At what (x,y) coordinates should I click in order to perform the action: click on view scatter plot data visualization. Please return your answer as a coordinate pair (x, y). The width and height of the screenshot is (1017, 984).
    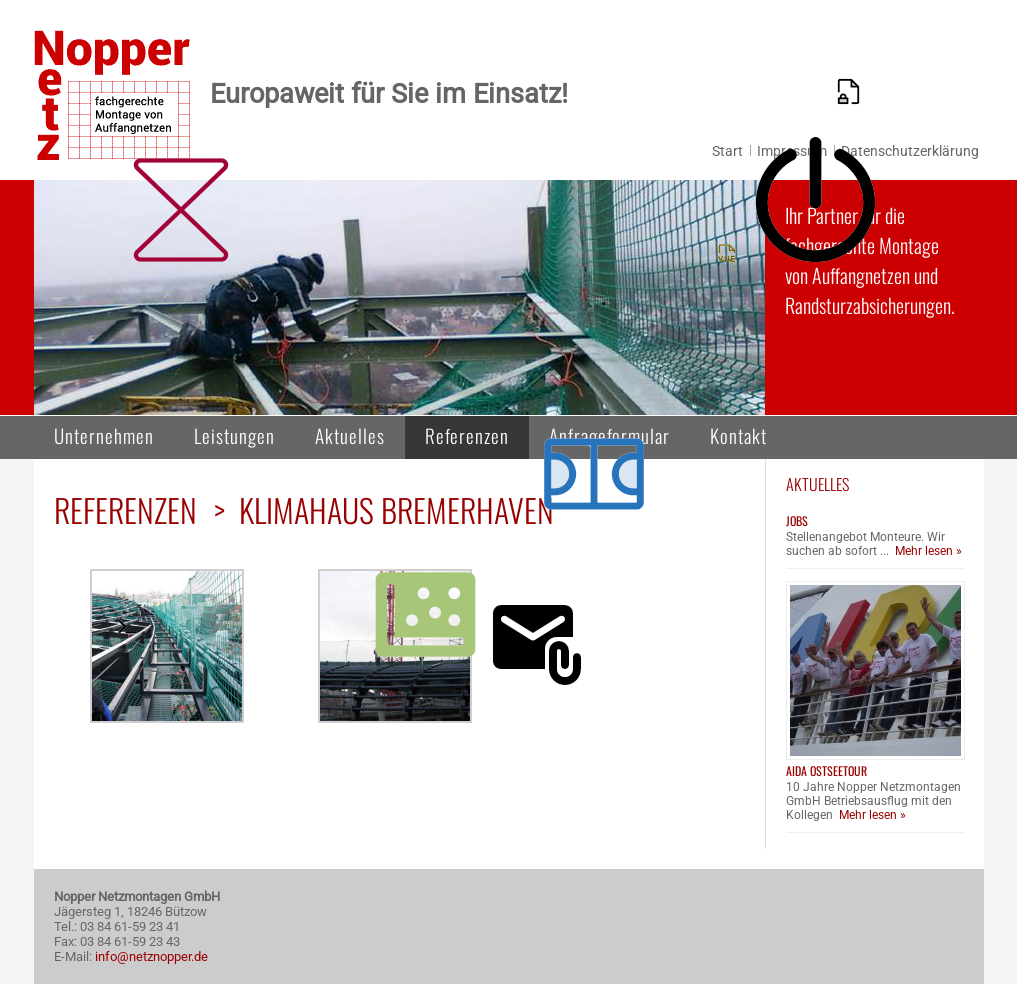
    Looking at the image, I should click on (425, 614).